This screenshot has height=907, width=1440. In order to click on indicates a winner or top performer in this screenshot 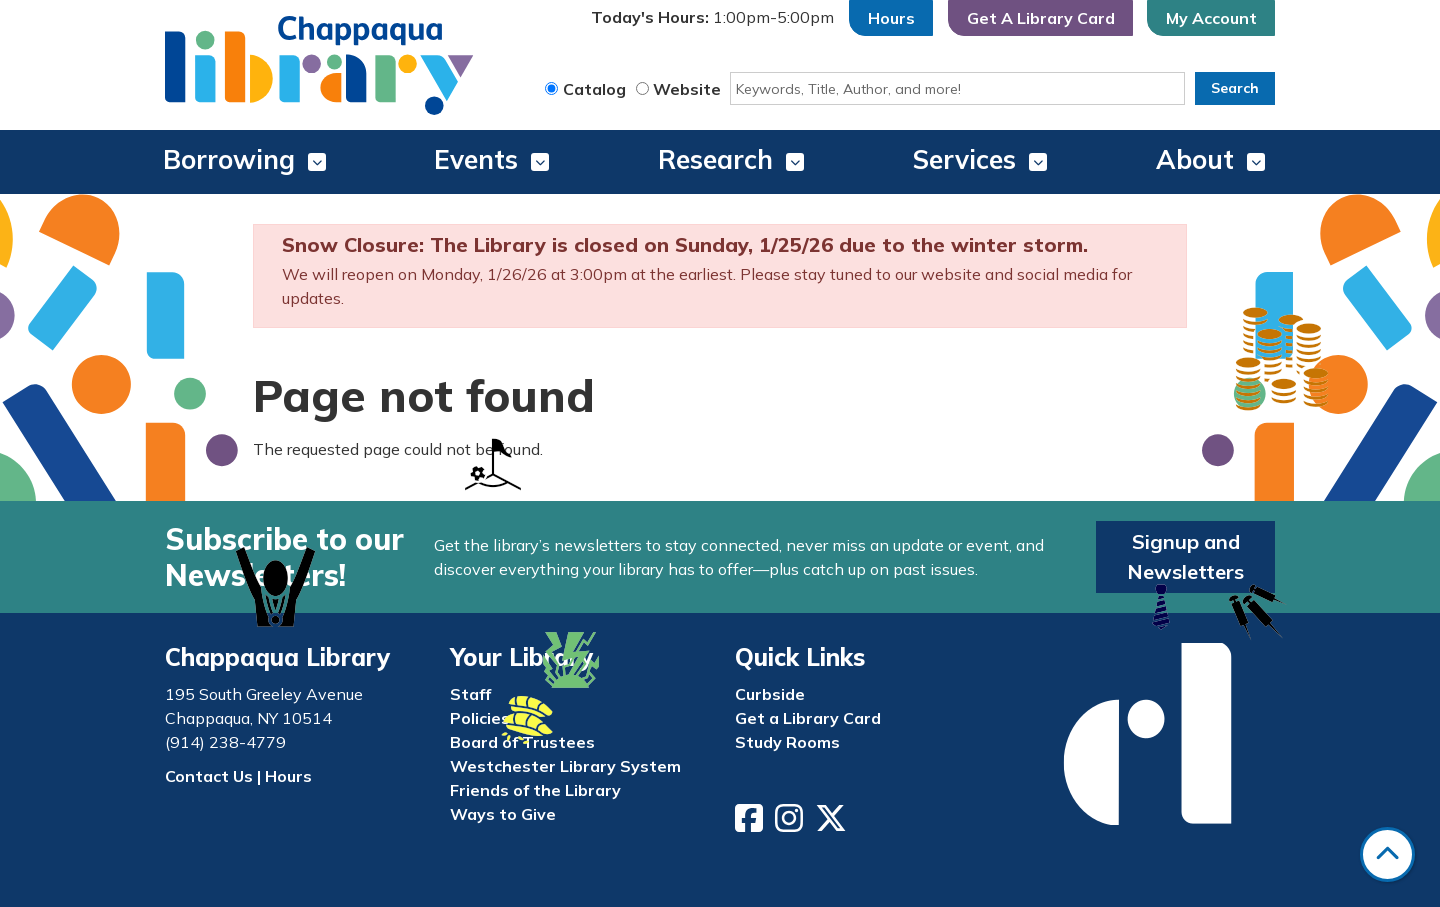, I will do `click(275, 586)`.